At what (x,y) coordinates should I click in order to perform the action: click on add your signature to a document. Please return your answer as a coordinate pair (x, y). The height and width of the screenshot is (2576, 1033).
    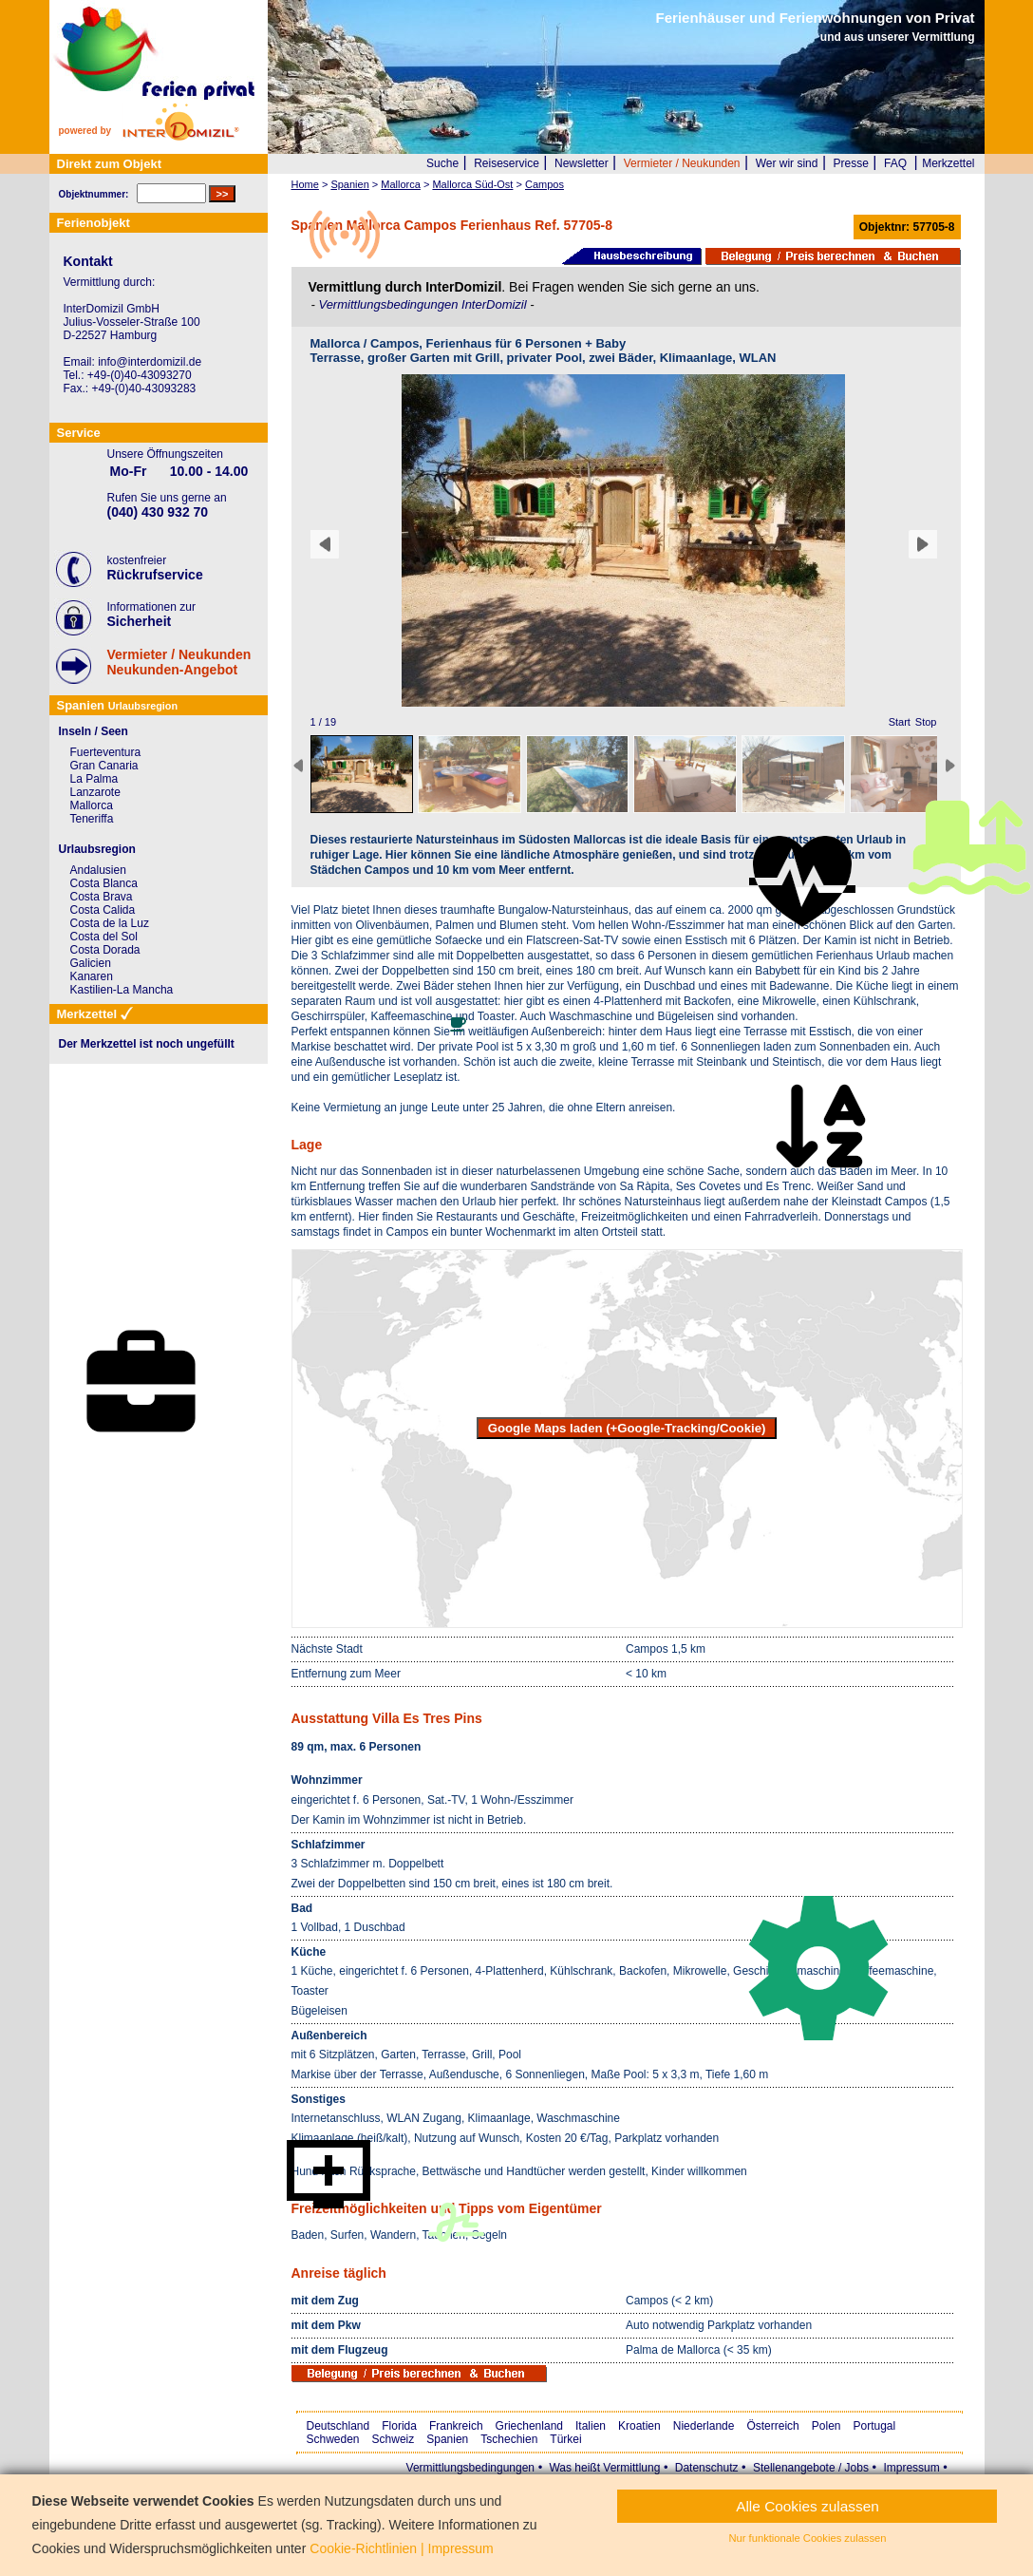
    Looking at the image, I should click on (456, 2222).